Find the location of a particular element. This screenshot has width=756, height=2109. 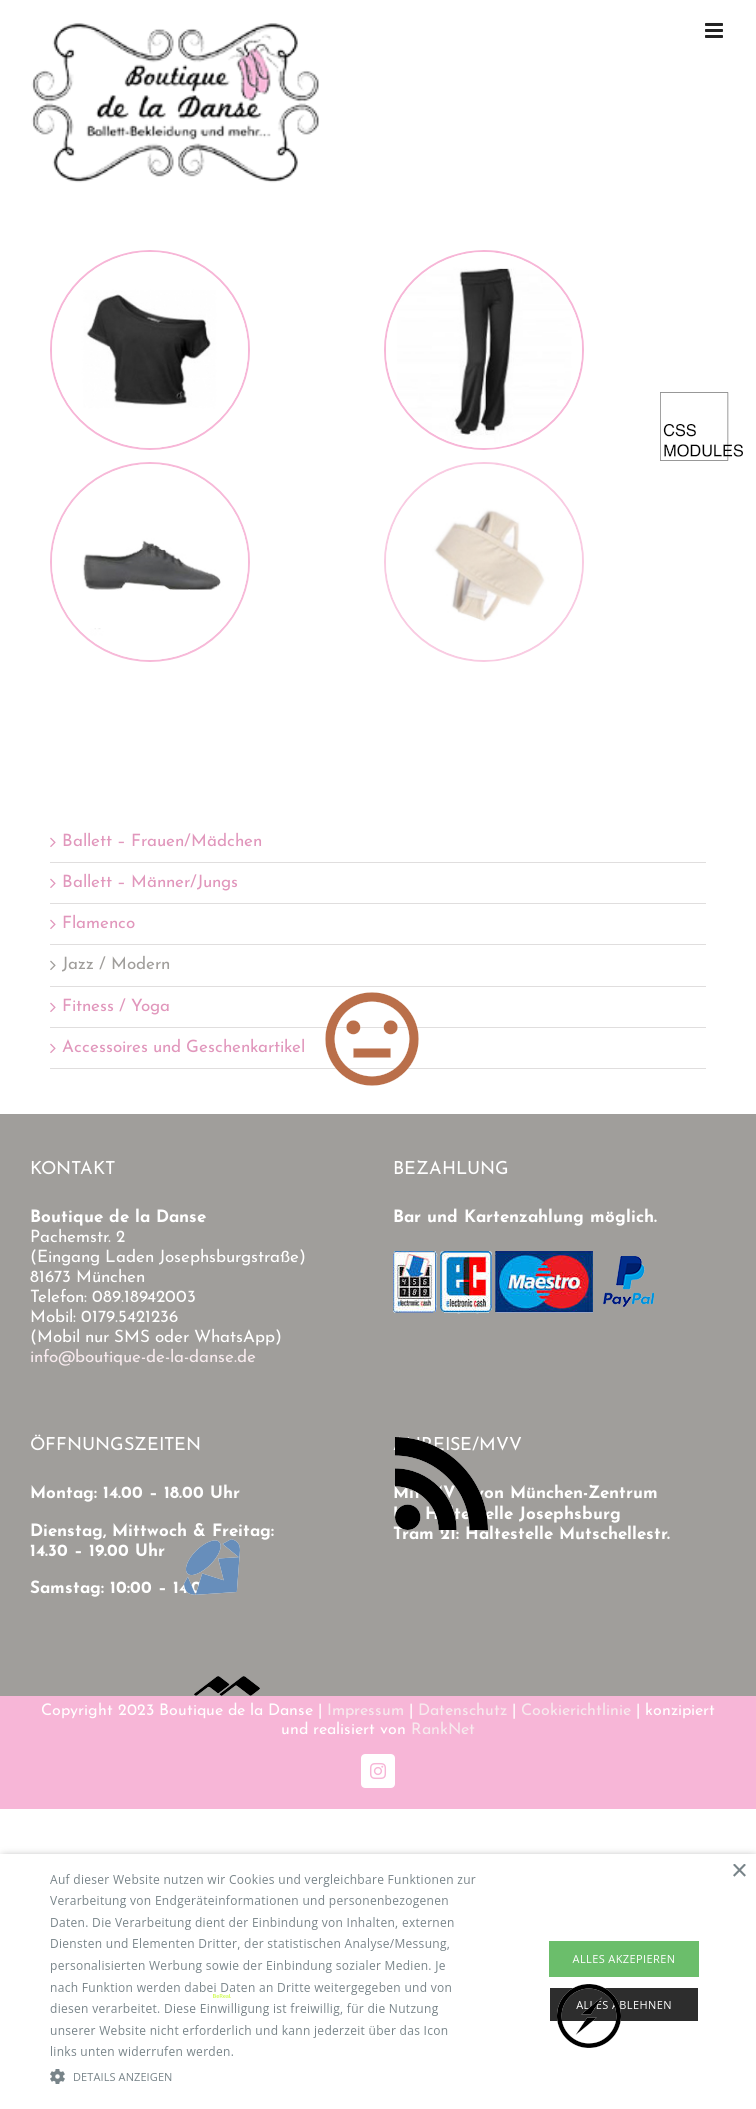

subscribe to RSS feed is located at coordinates (441, 1483).